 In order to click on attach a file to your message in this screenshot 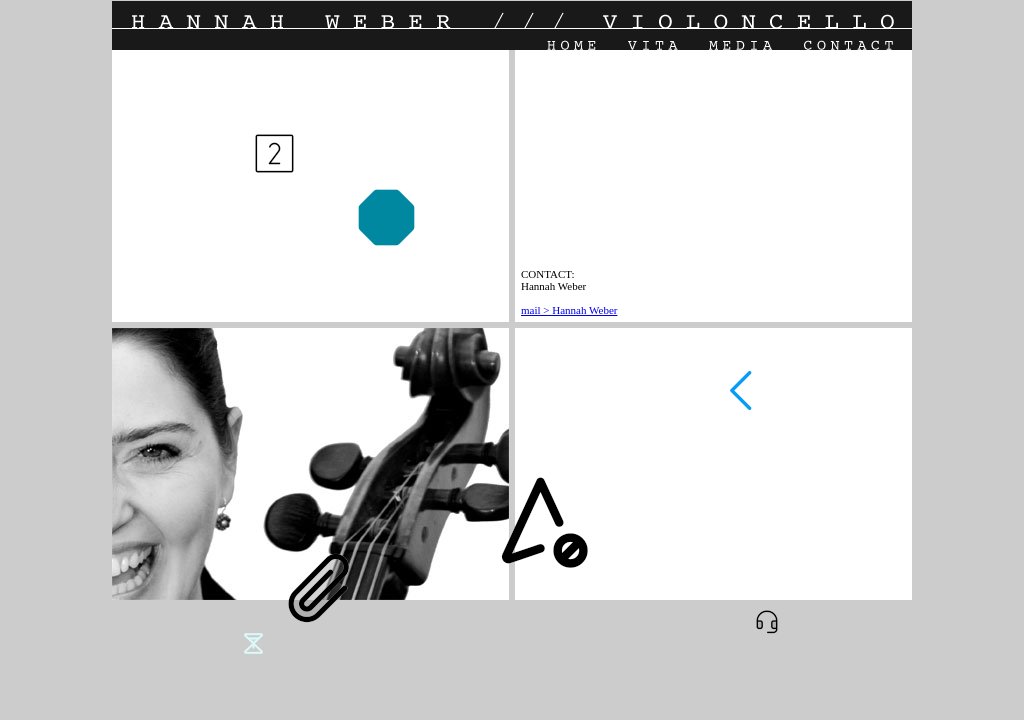, I will do `click(320, 588)`.